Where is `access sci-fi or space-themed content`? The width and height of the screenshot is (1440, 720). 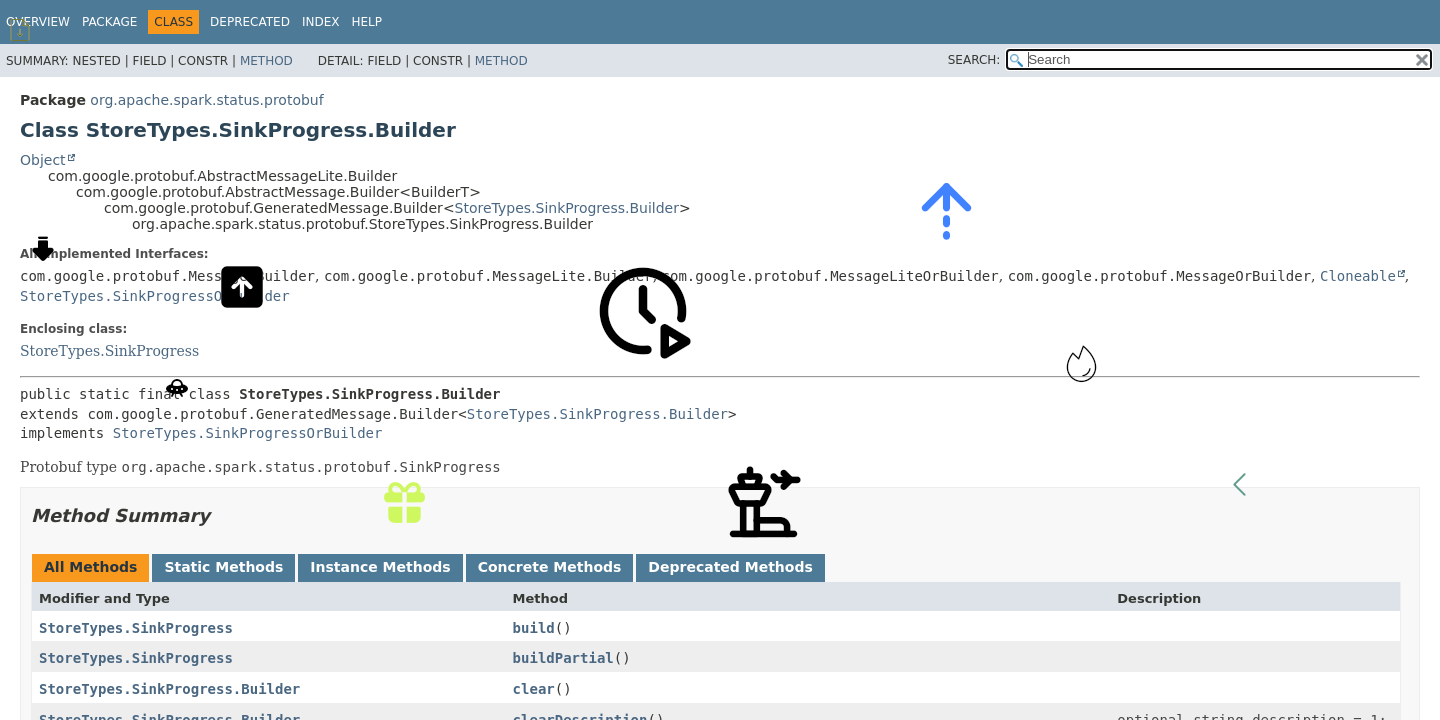
access sci-fi or space-themed content is located at coordinates (177, 388).